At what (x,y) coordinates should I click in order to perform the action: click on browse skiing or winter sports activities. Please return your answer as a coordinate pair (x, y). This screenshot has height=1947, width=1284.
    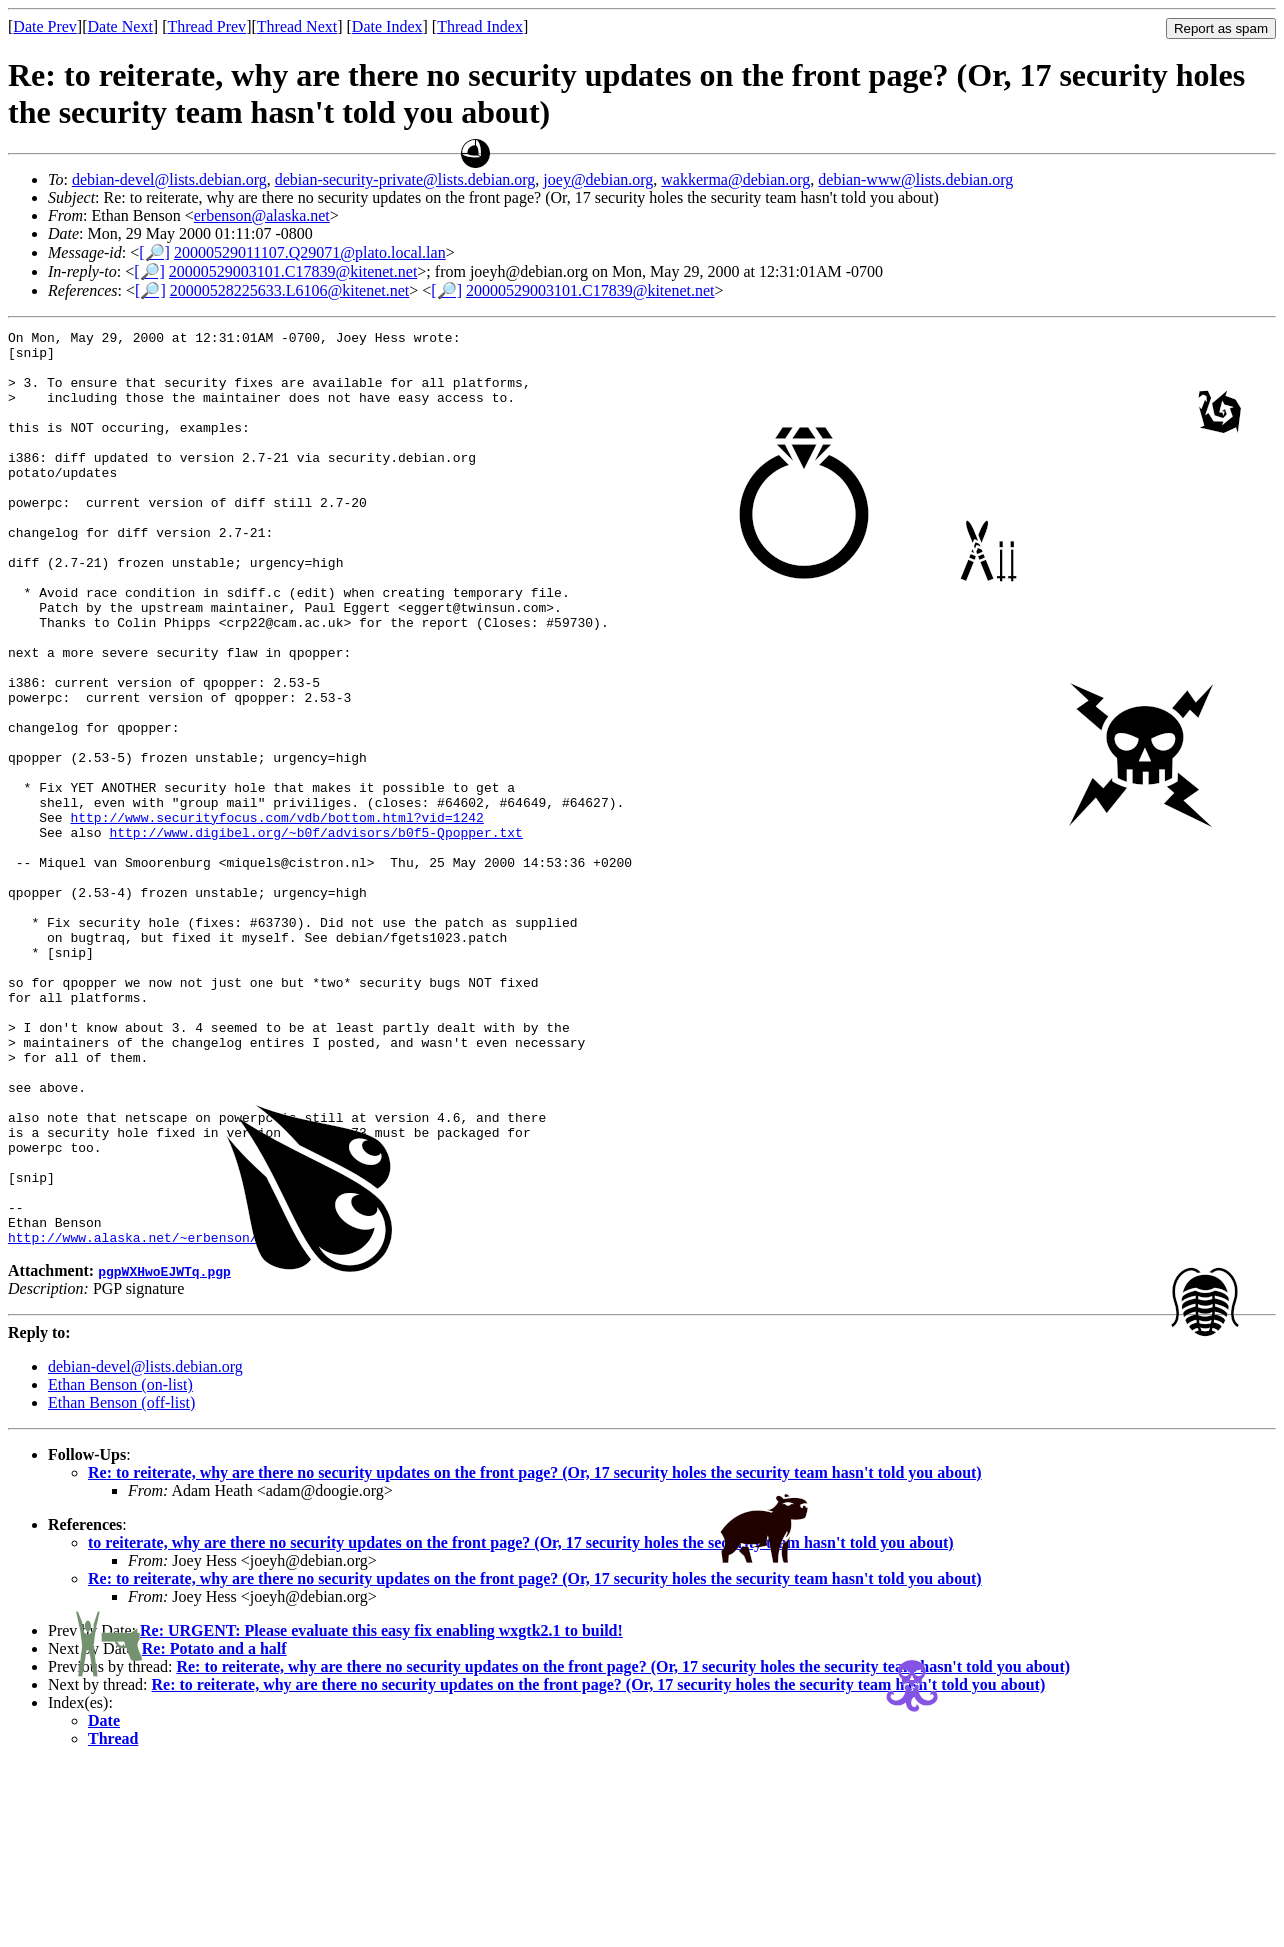
    Looking at the image, I should click on (987, 551).